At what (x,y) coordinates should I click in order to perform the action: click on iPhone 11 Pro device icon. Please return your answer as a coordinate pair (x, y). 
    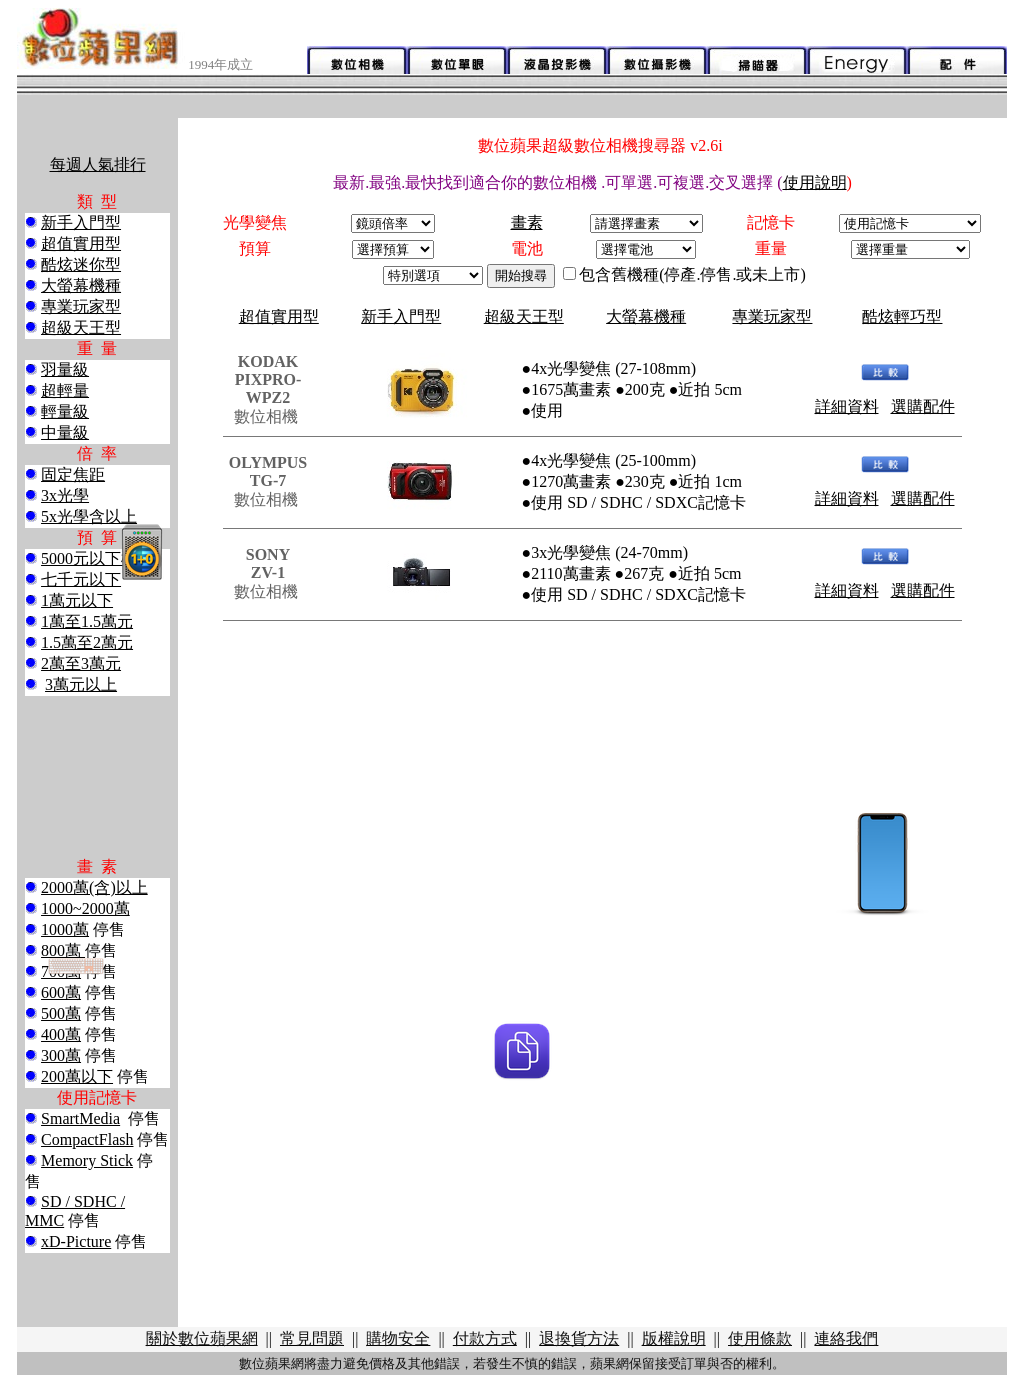
    Looking at the image, I should click on (882, 864).